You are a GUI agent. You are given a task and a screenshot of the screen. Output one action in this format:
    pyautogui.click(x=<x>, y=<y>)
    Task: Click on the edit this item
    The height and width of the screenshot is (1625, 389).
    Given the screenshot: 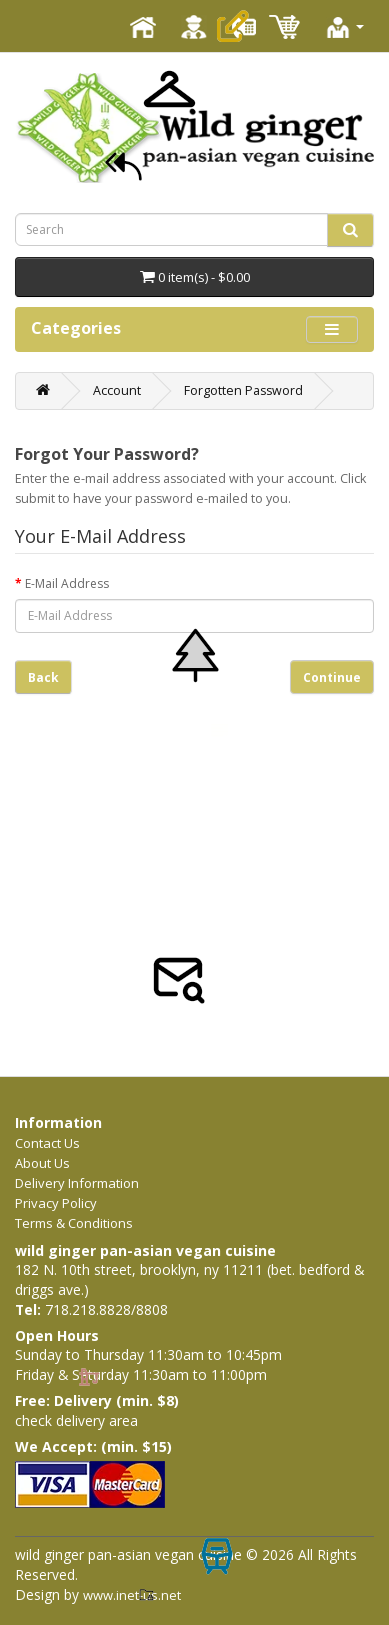 What is the action you would take?
    pyautogui.click(x=232, y=27)
    